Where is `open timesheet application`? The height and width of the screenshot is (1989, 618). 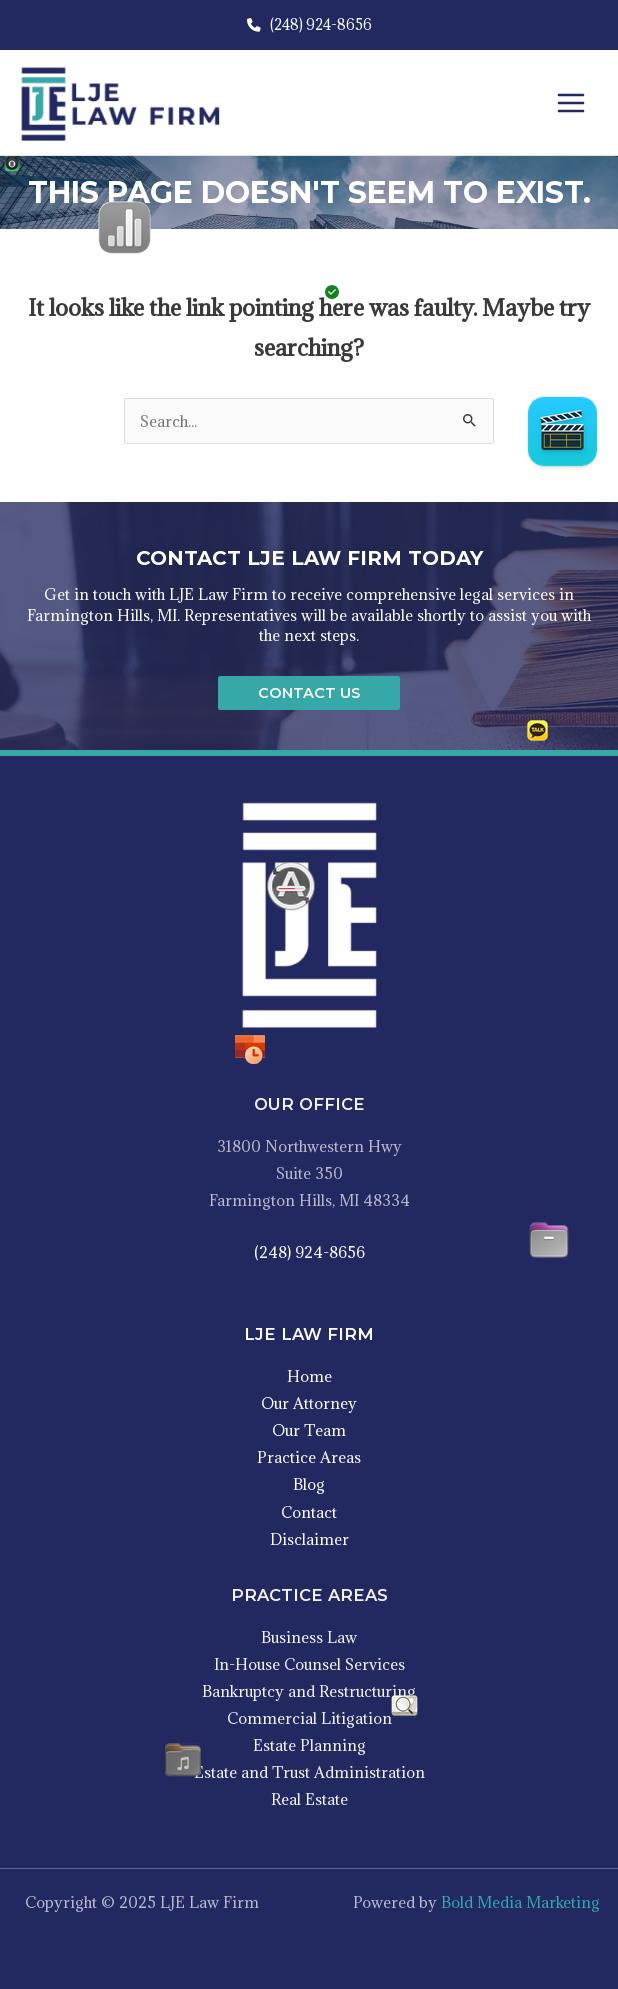 open timesheet application is located at coordinates (250, 1049).